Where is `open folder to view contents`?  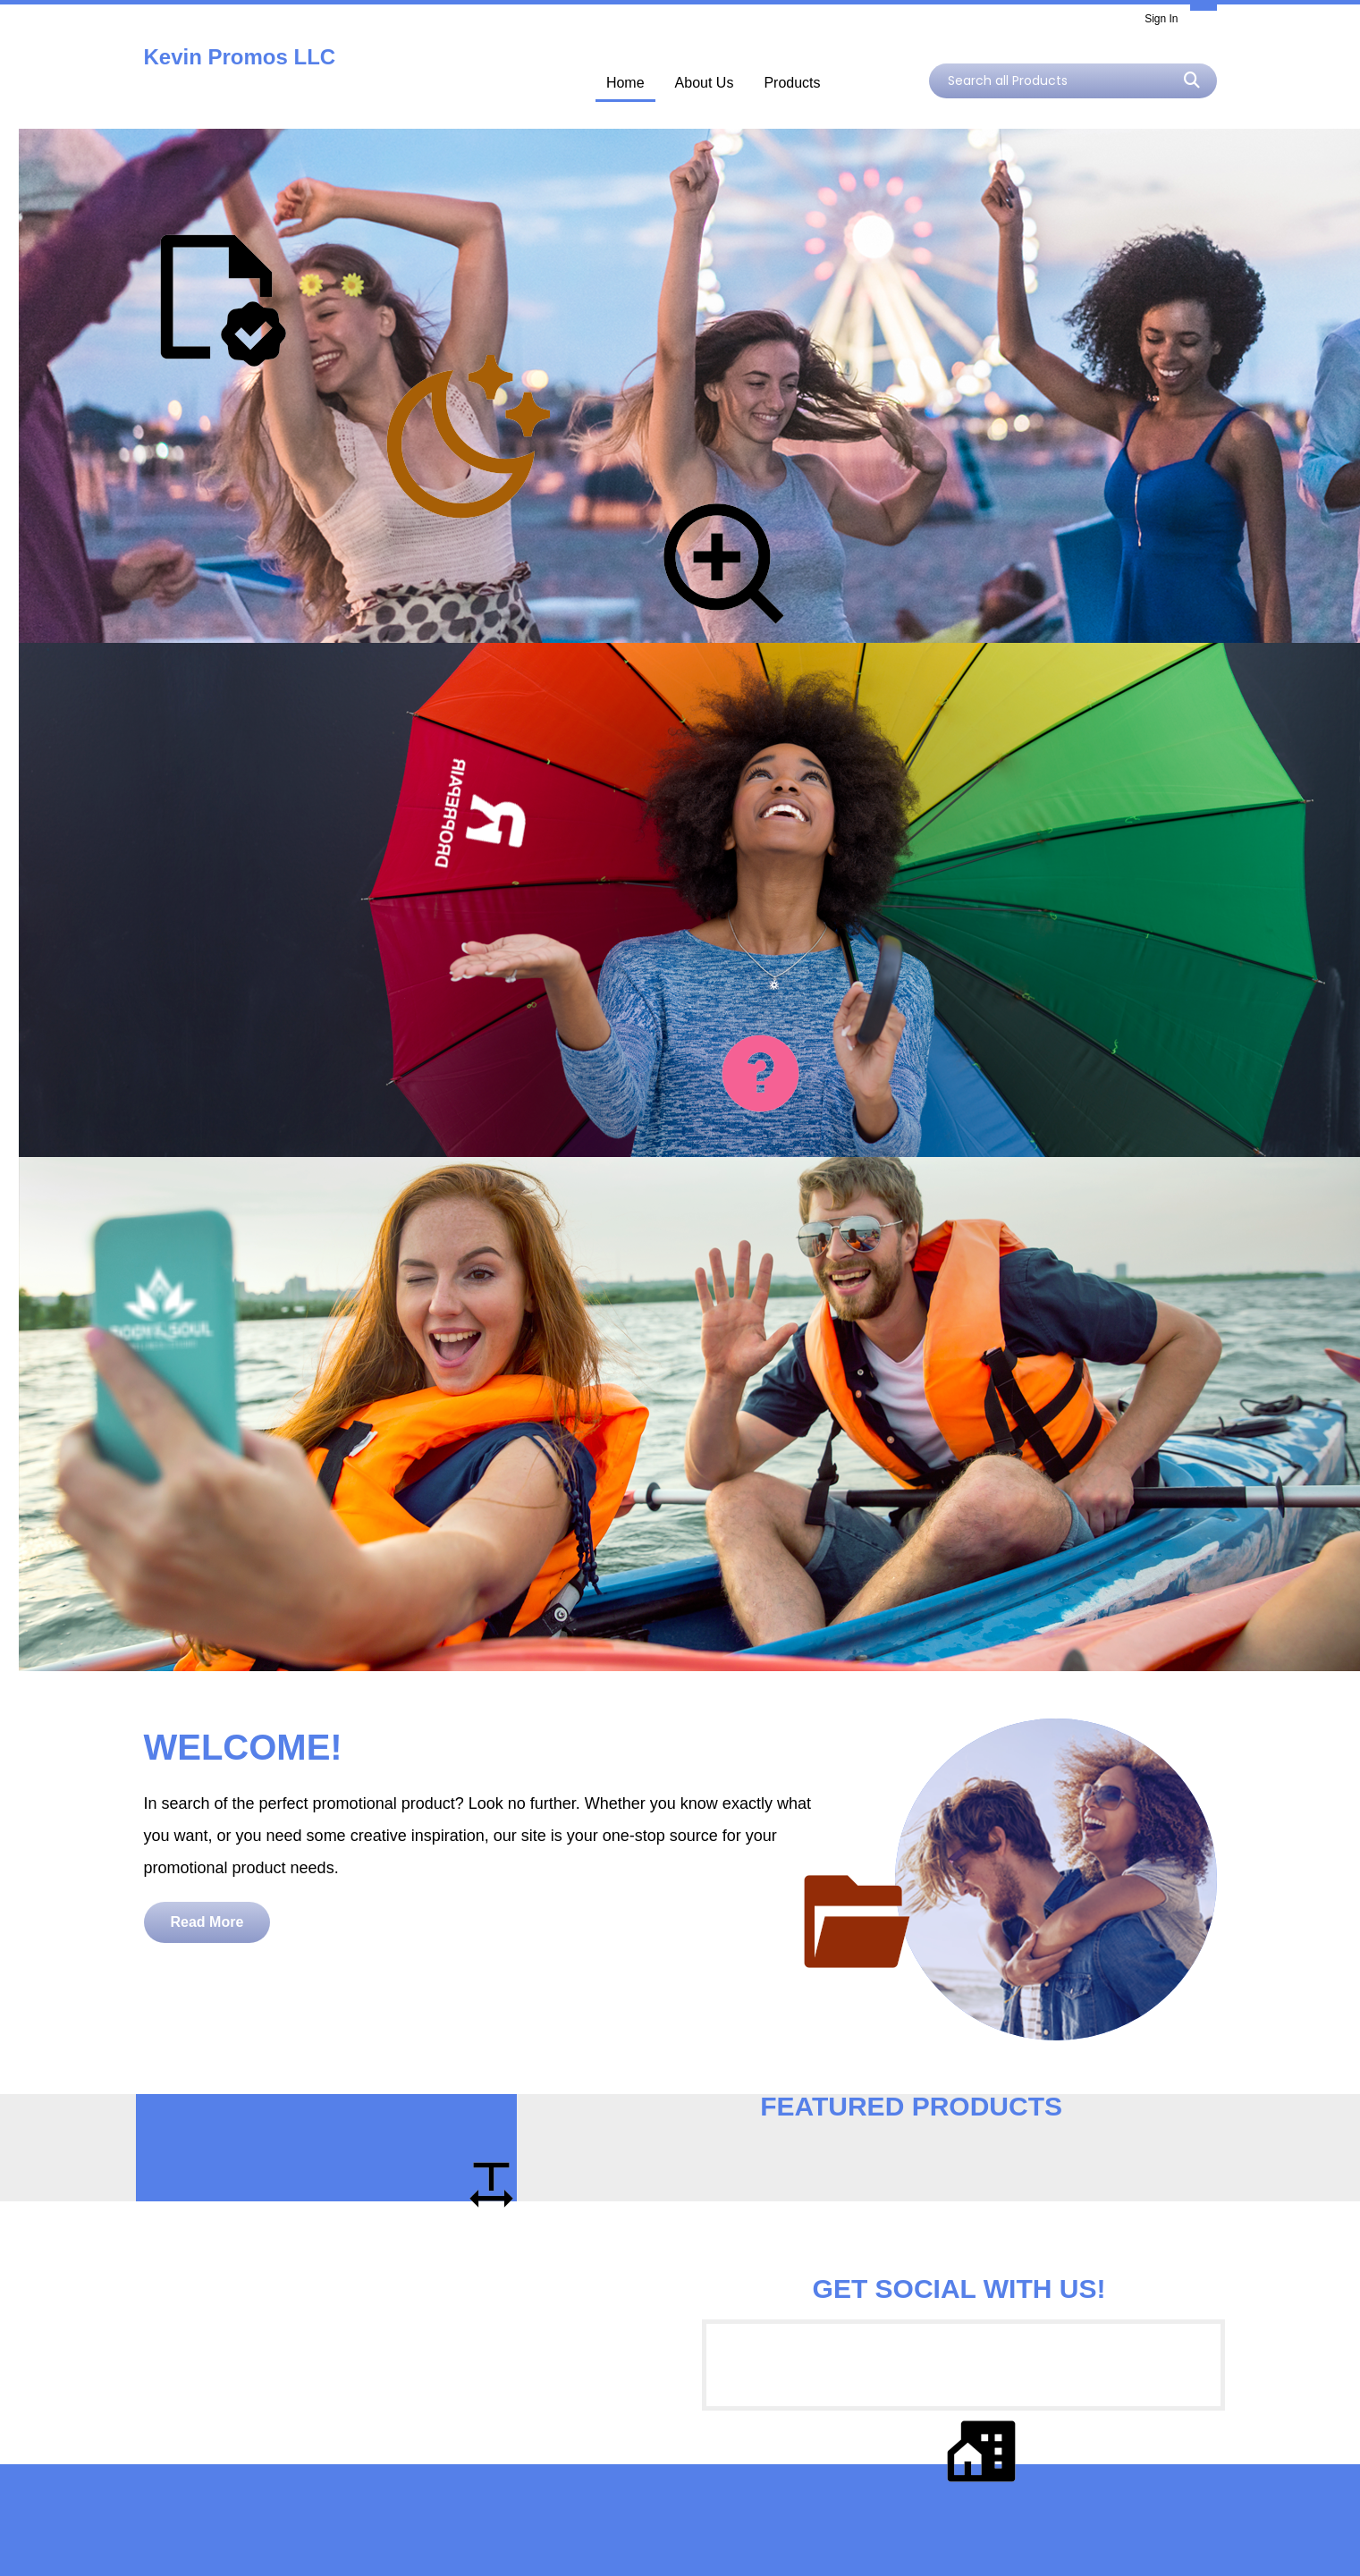 open folder to view contents is located at coordinates (856, 1921).